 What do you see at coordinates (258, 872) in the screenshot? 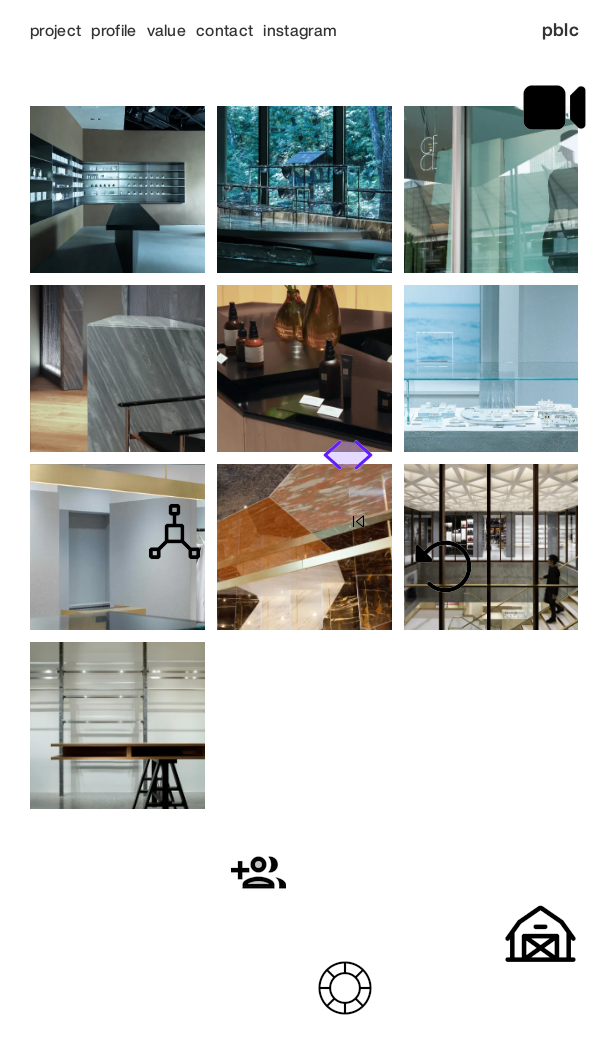
I see `add a new member to a group` at bounding box center [258, 872].